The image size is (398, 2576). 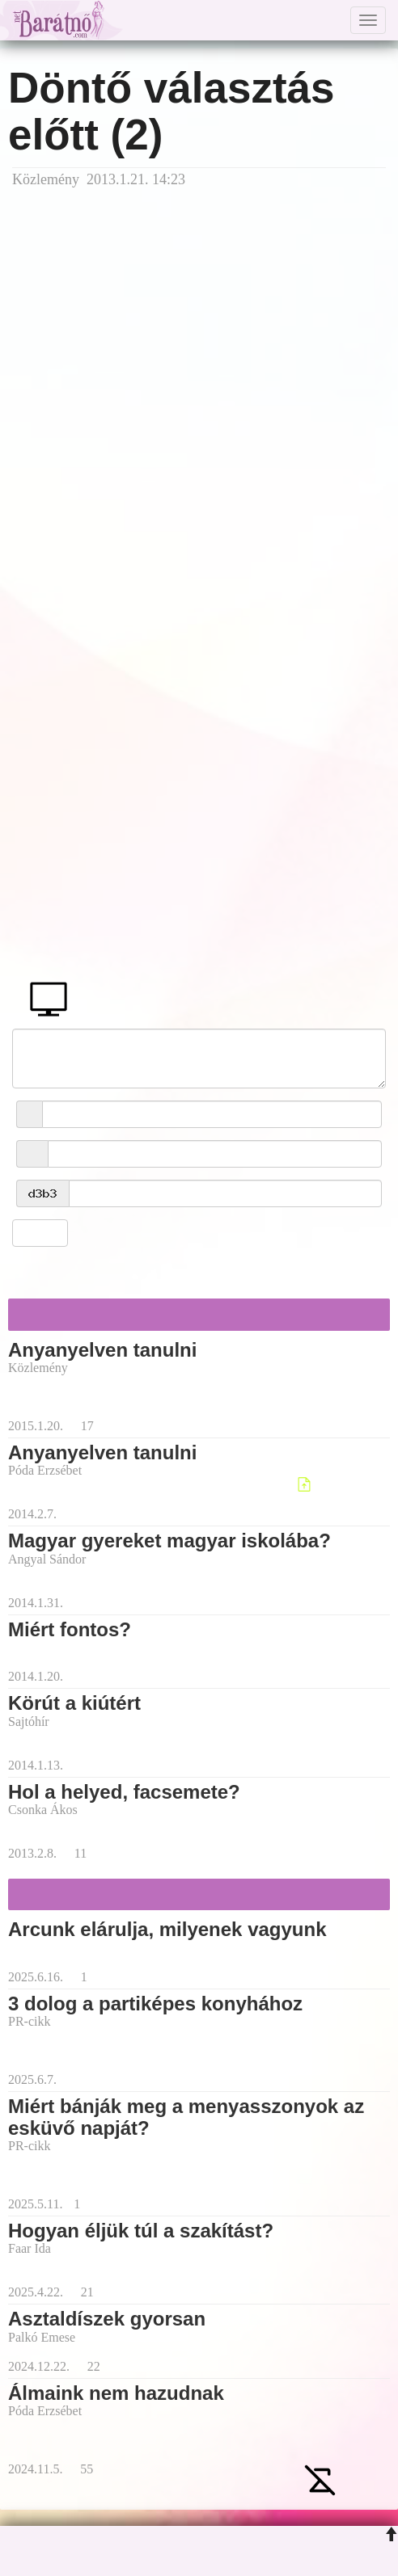 What do you see at coordinates (304, 1484) in the screenshot?
I see `upload a file` at bounding box center [304, 1484].